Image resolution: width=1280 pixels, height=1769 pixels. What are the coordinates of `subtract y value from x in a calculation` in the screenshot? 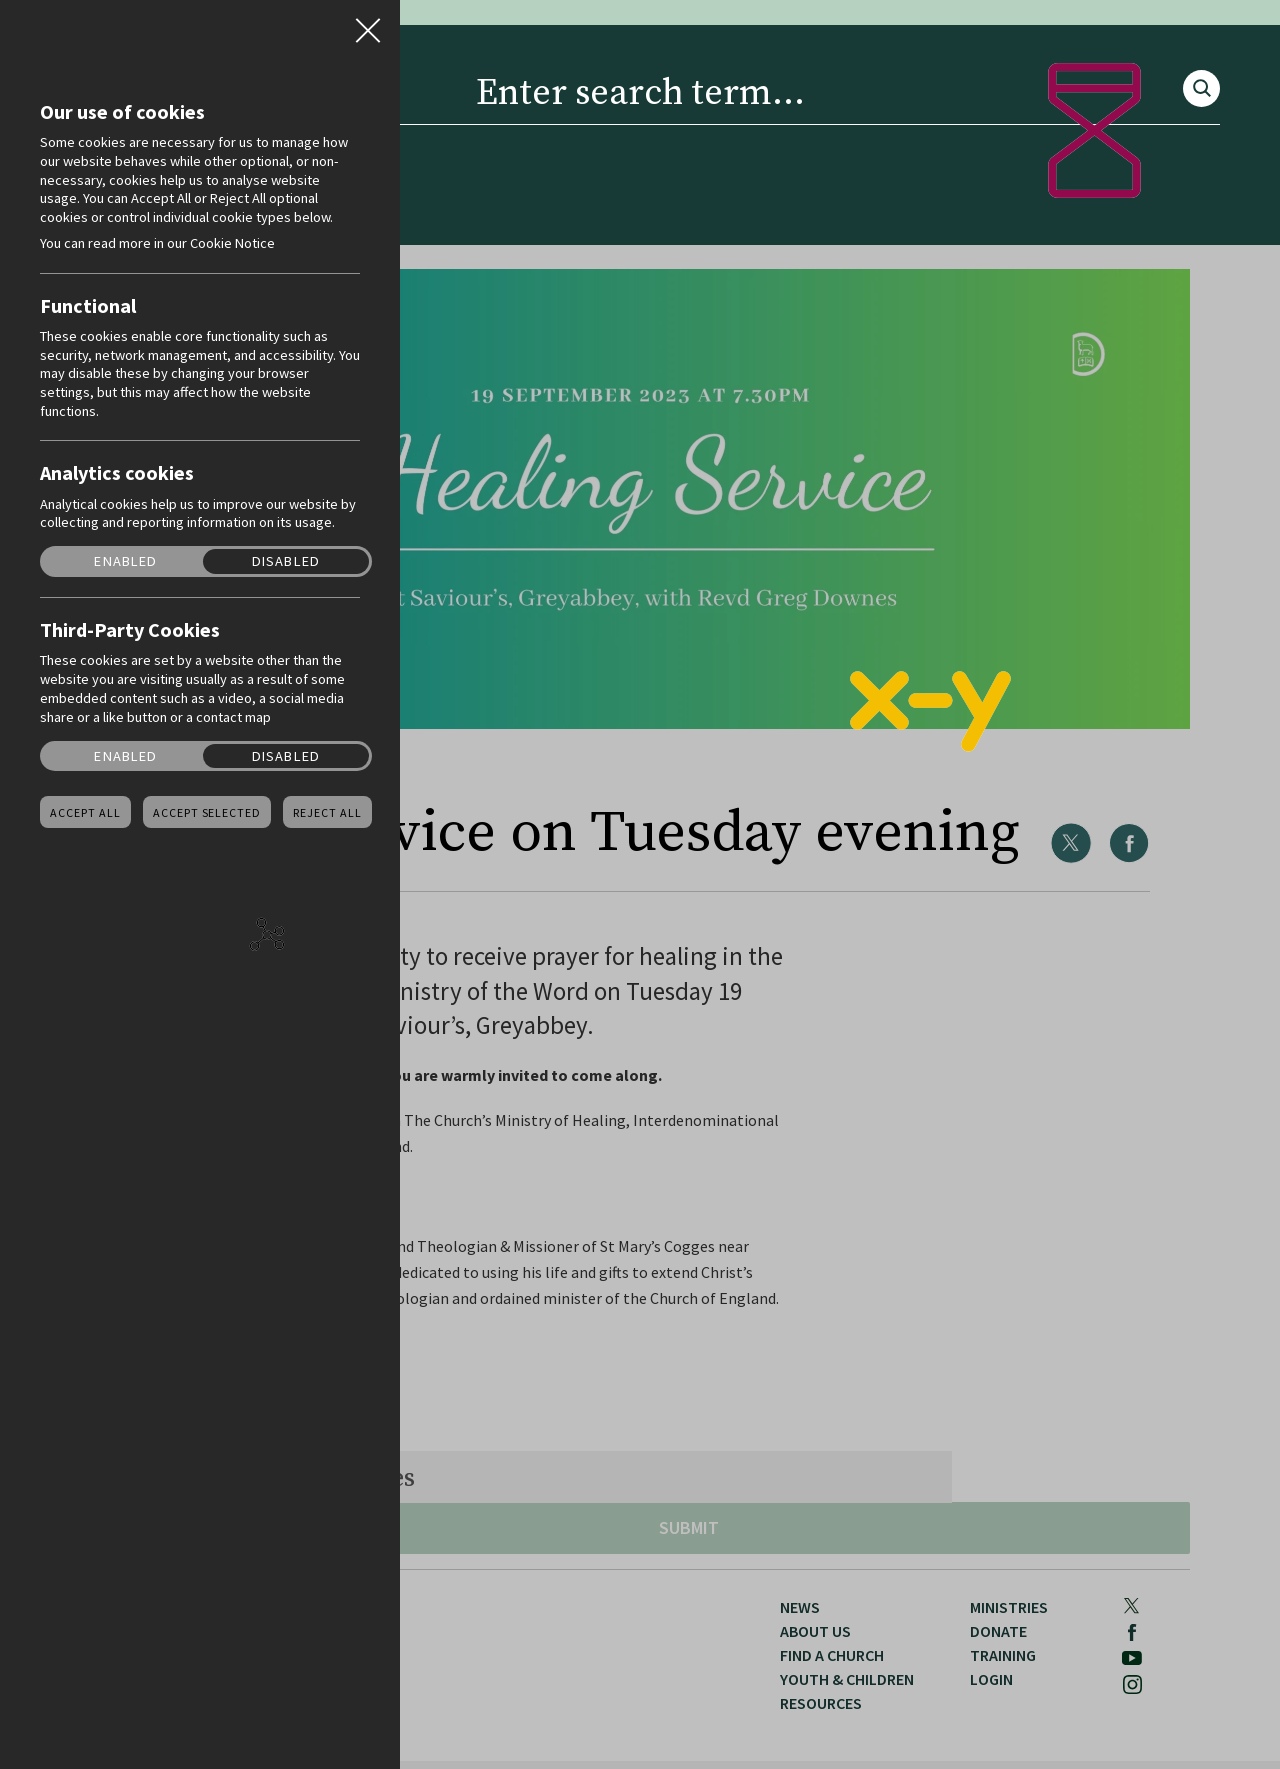 It's located at (930, 700).